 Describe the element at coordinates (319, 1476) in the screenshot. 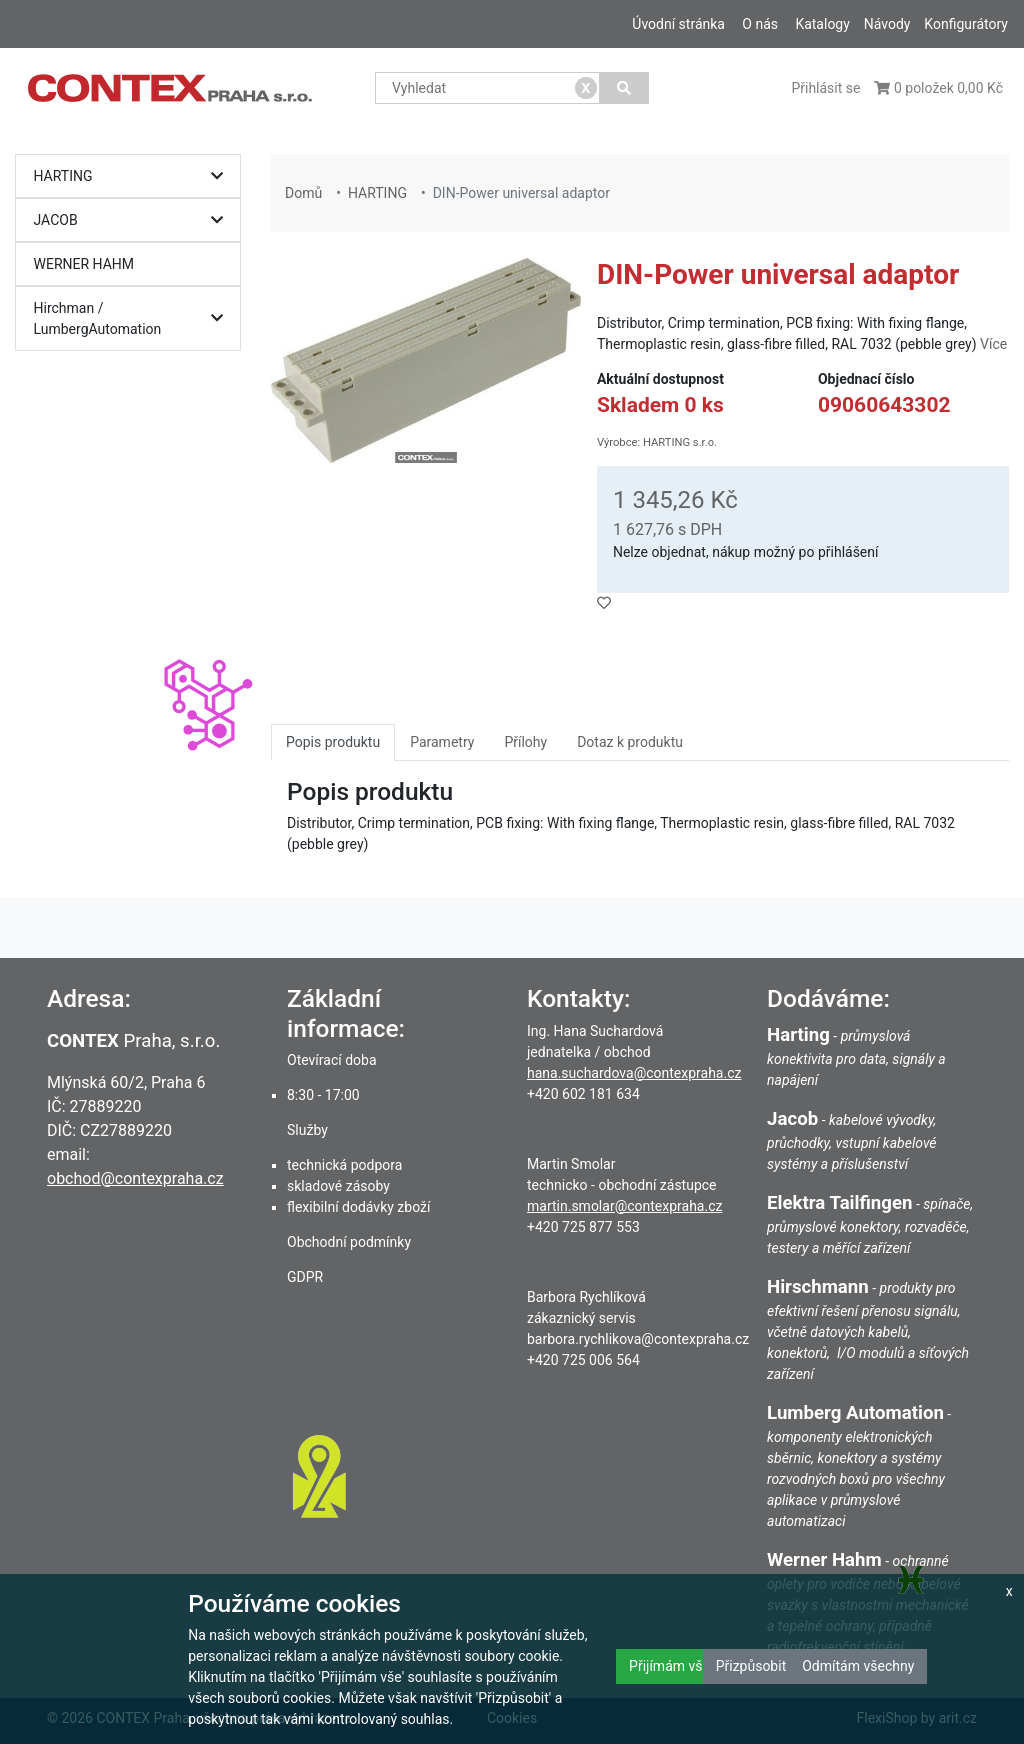

I see `religious or faith-based game element` at that location.